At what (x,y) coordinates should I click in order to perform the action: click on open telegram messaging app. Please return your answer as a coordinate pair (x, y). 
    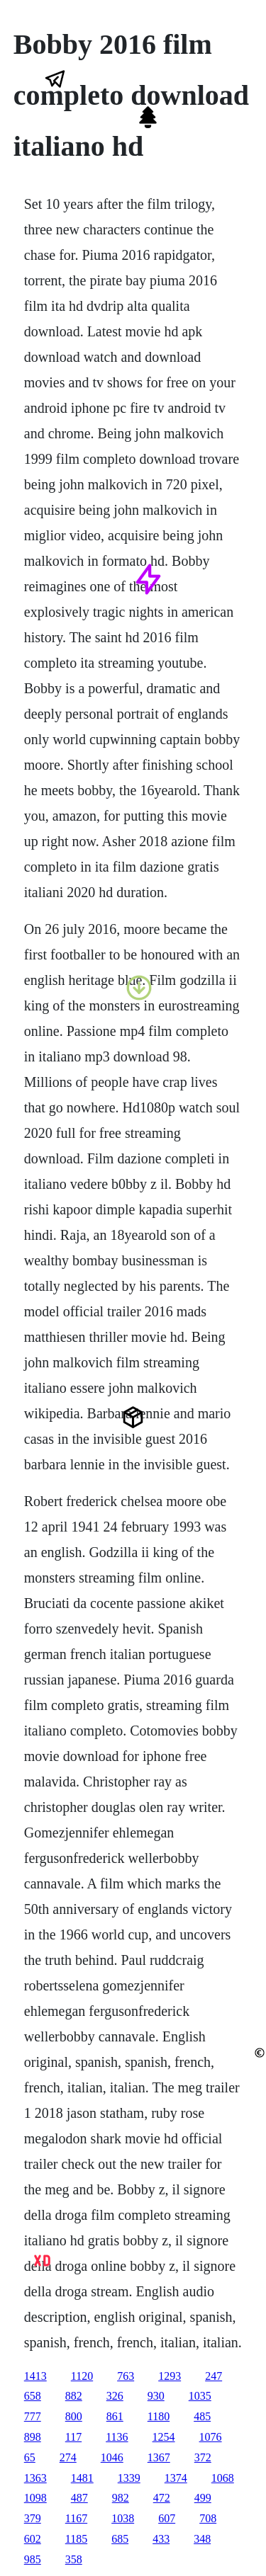
    Looking at the image, I should click on (55, 79).